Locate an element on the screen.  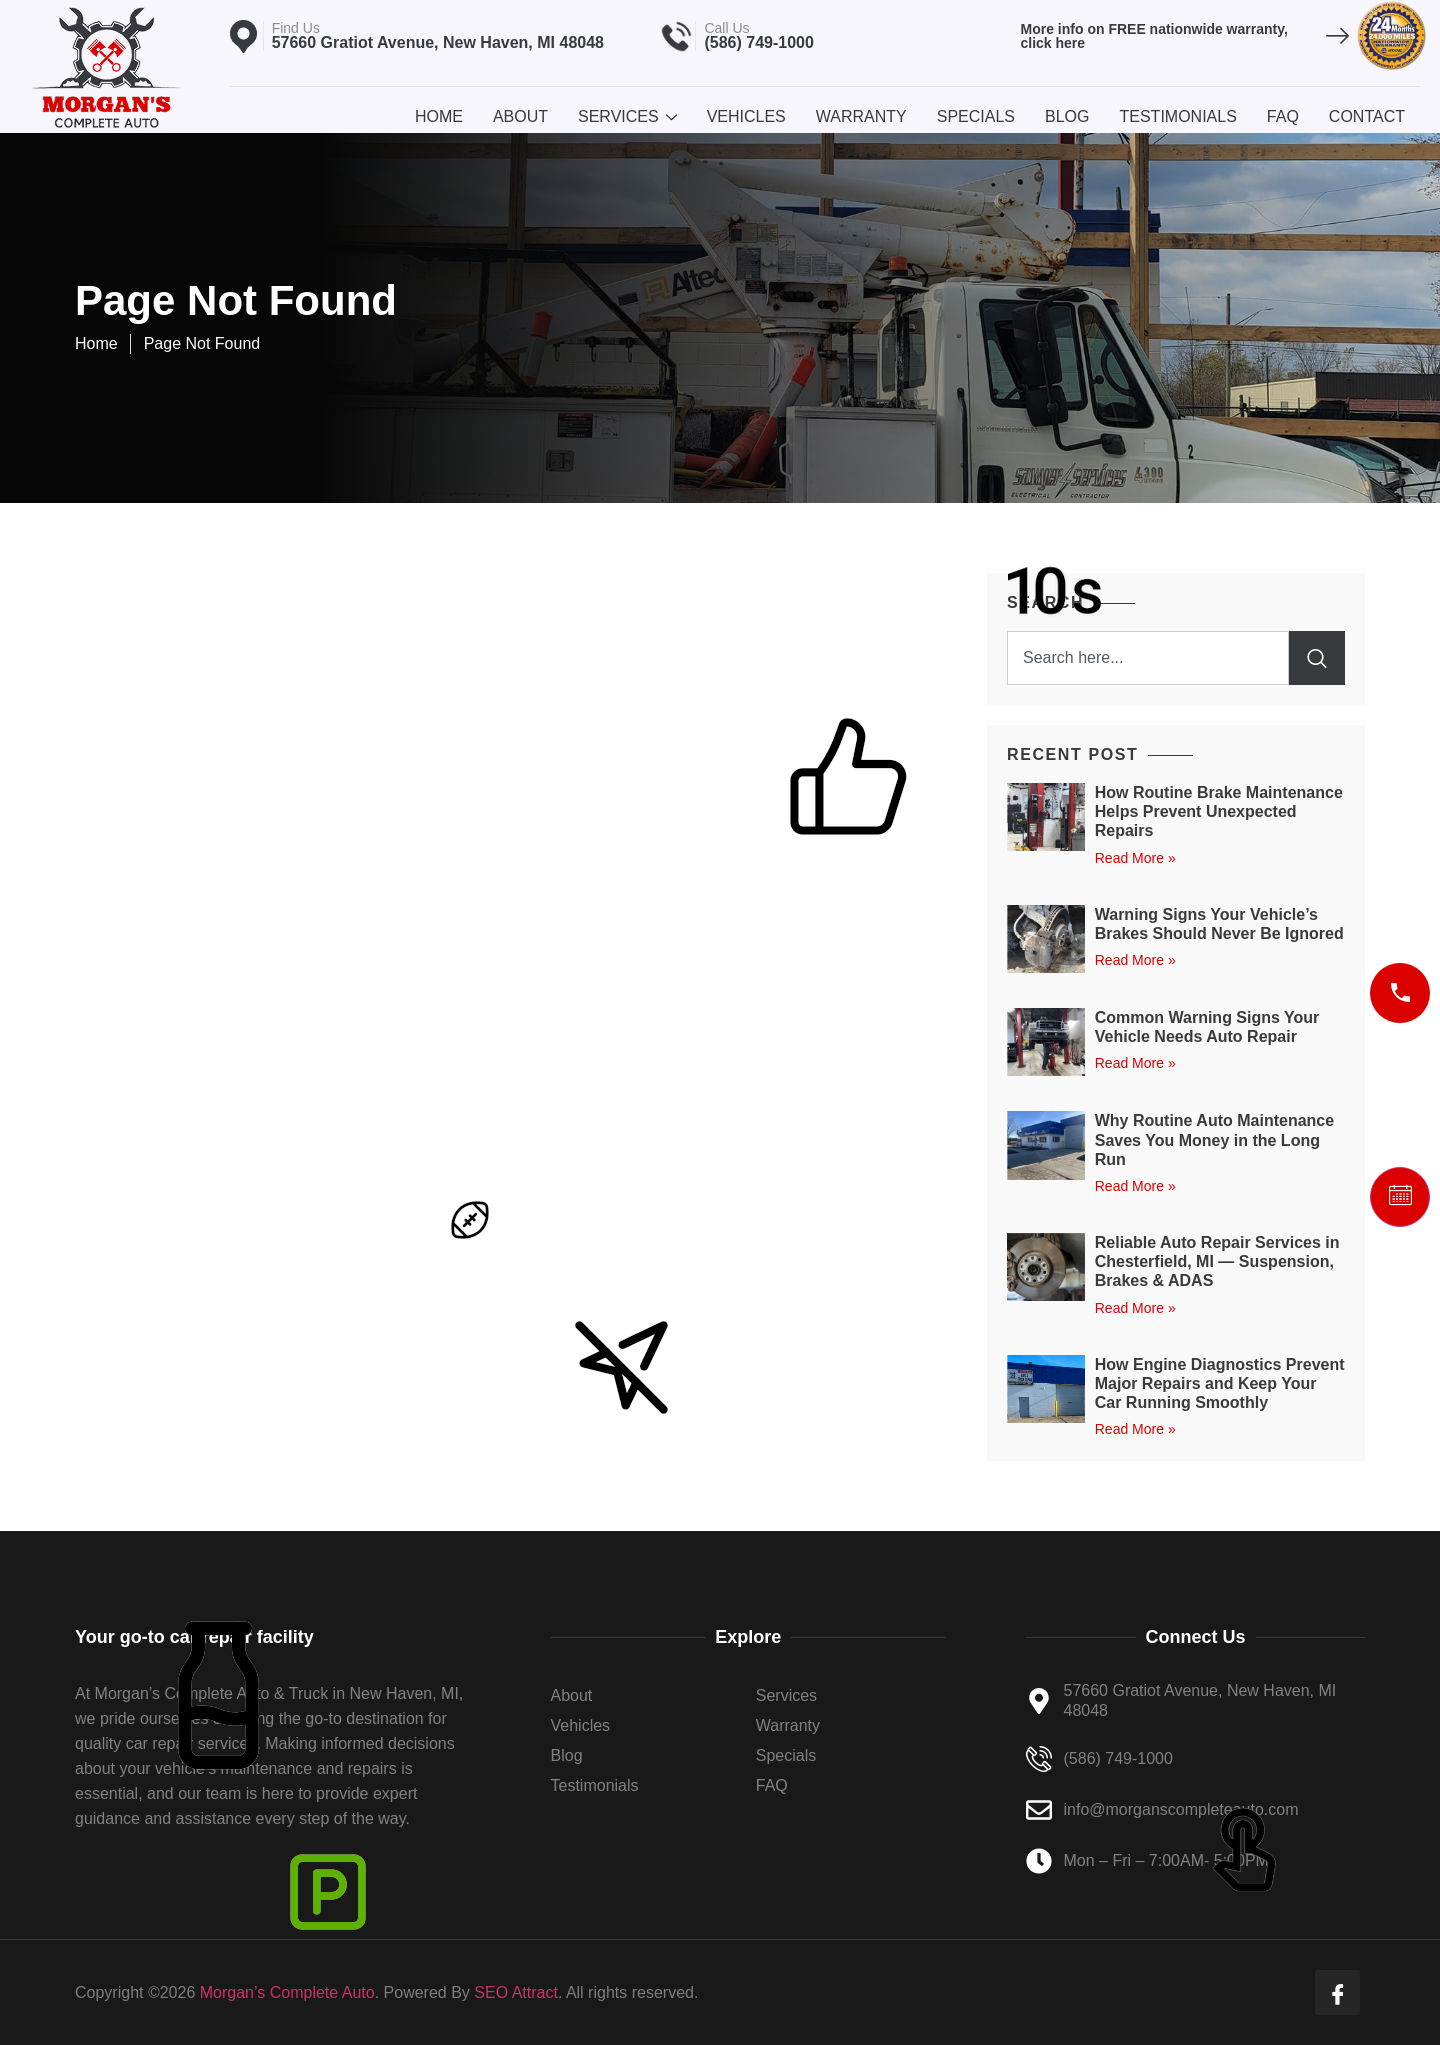
set a 10-second timer is located at coordinates (1054, 590).